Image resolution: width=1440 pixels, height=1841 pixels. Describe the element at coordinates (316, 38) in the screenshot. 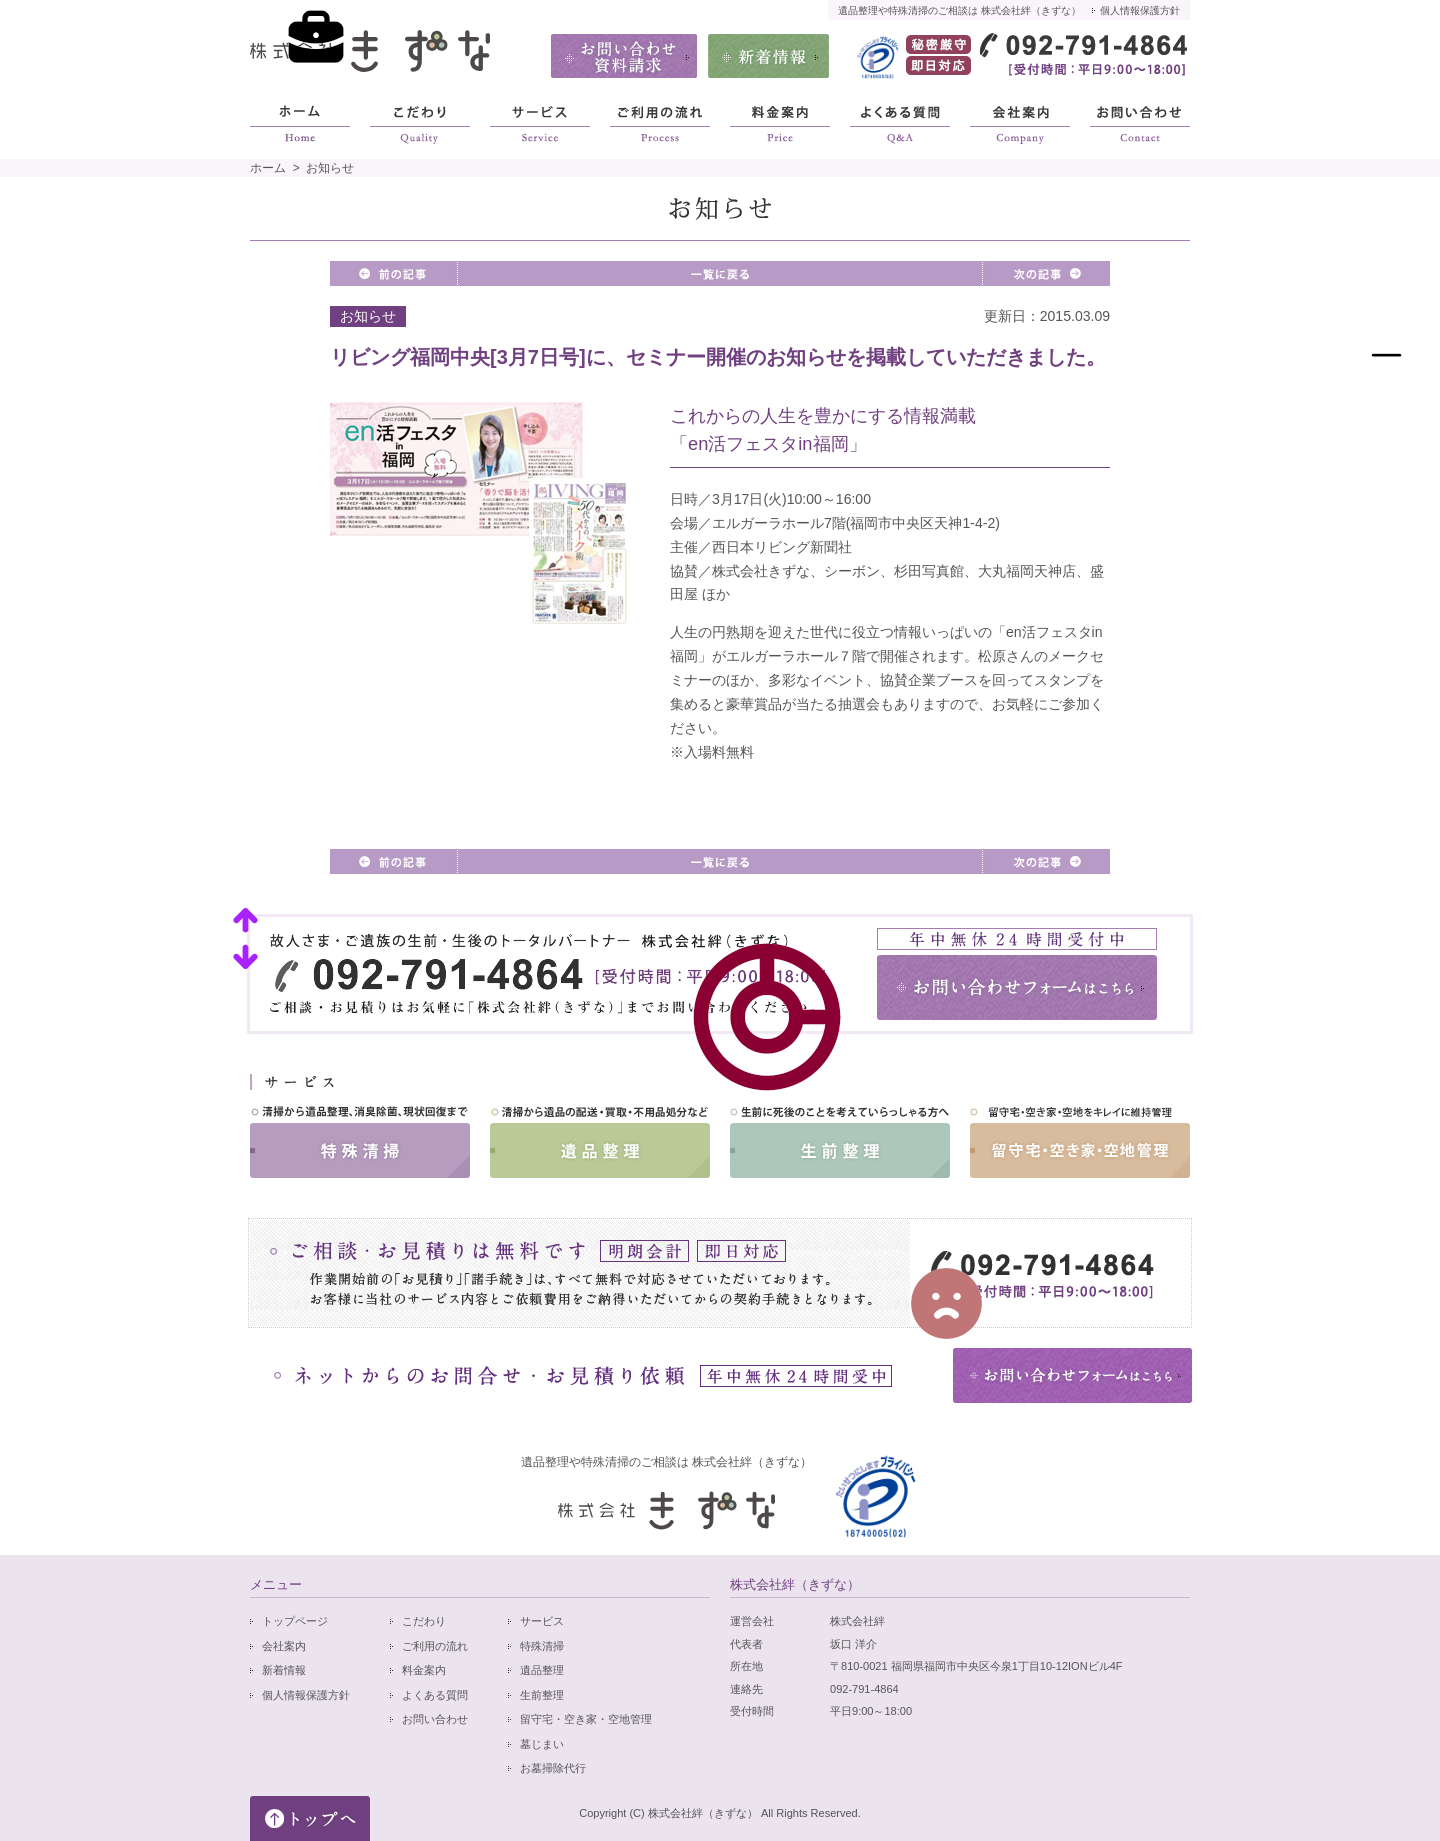

I see `access work or business documents` at that location.